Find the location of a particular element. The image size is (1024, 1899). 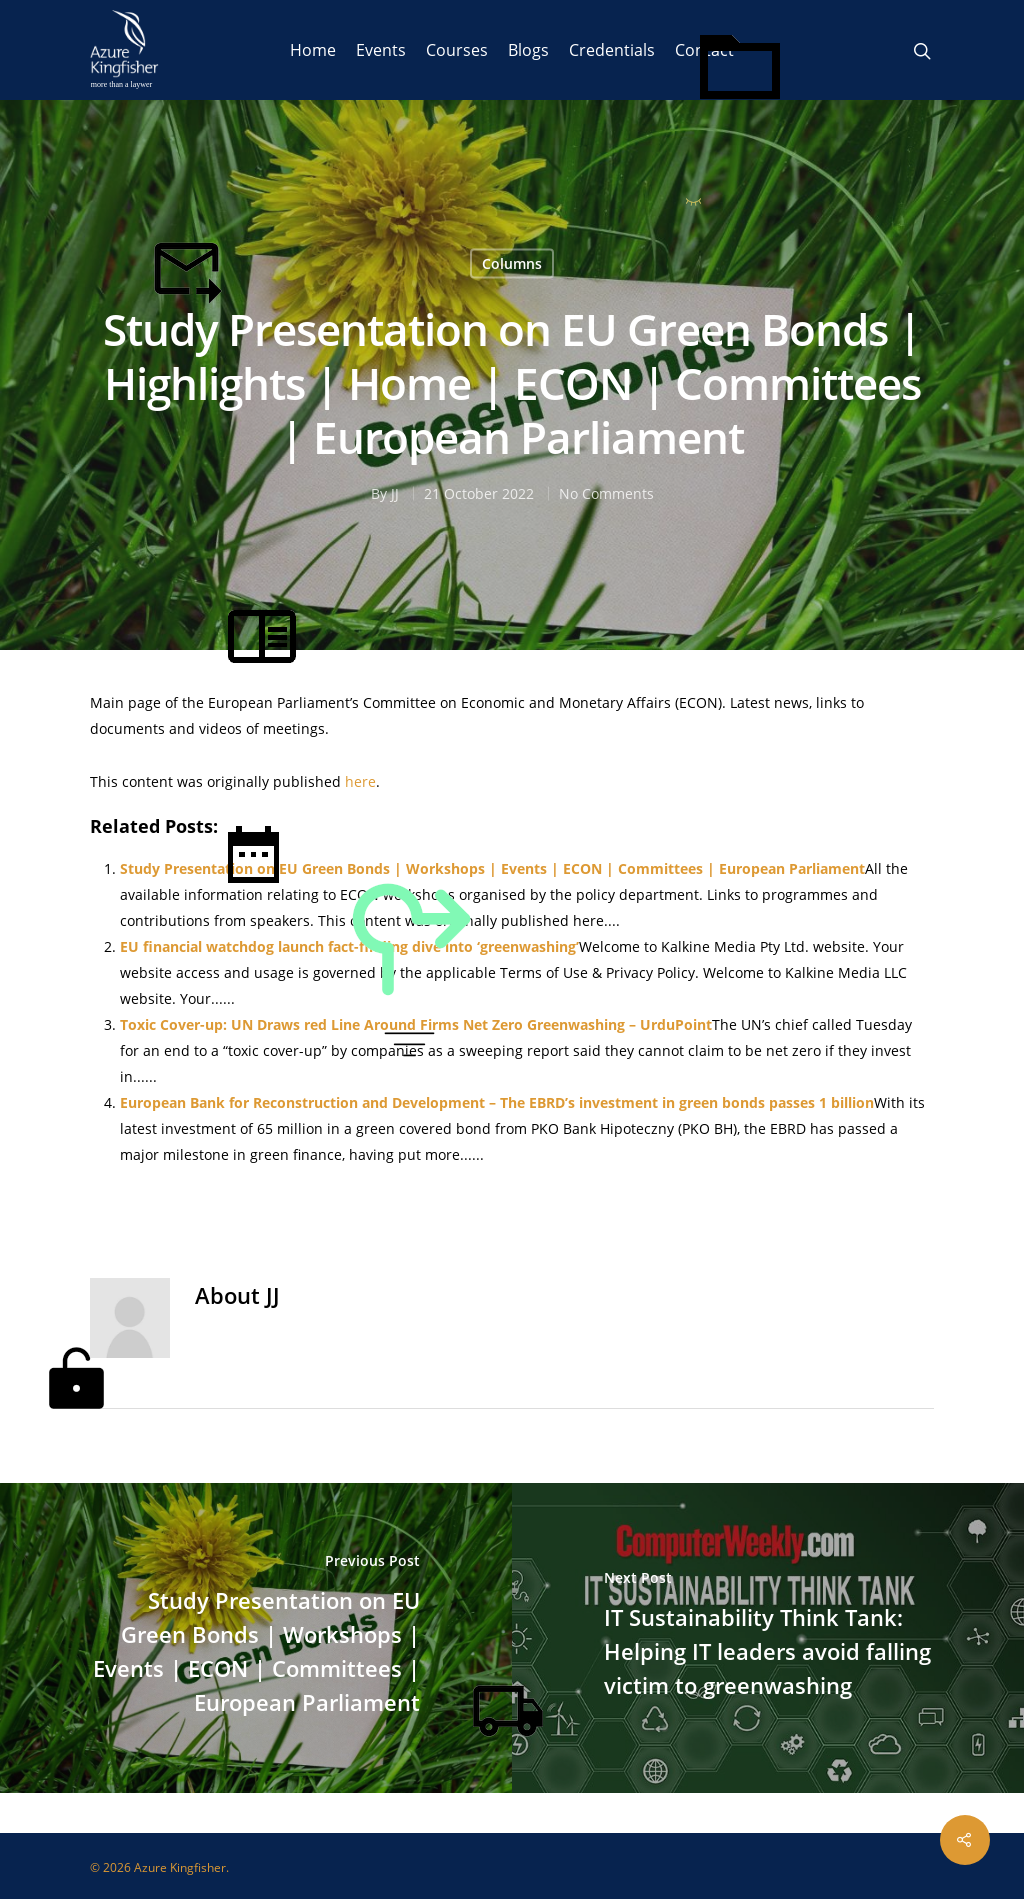

forward an email to another recipient is located at coordinates (186, 268).